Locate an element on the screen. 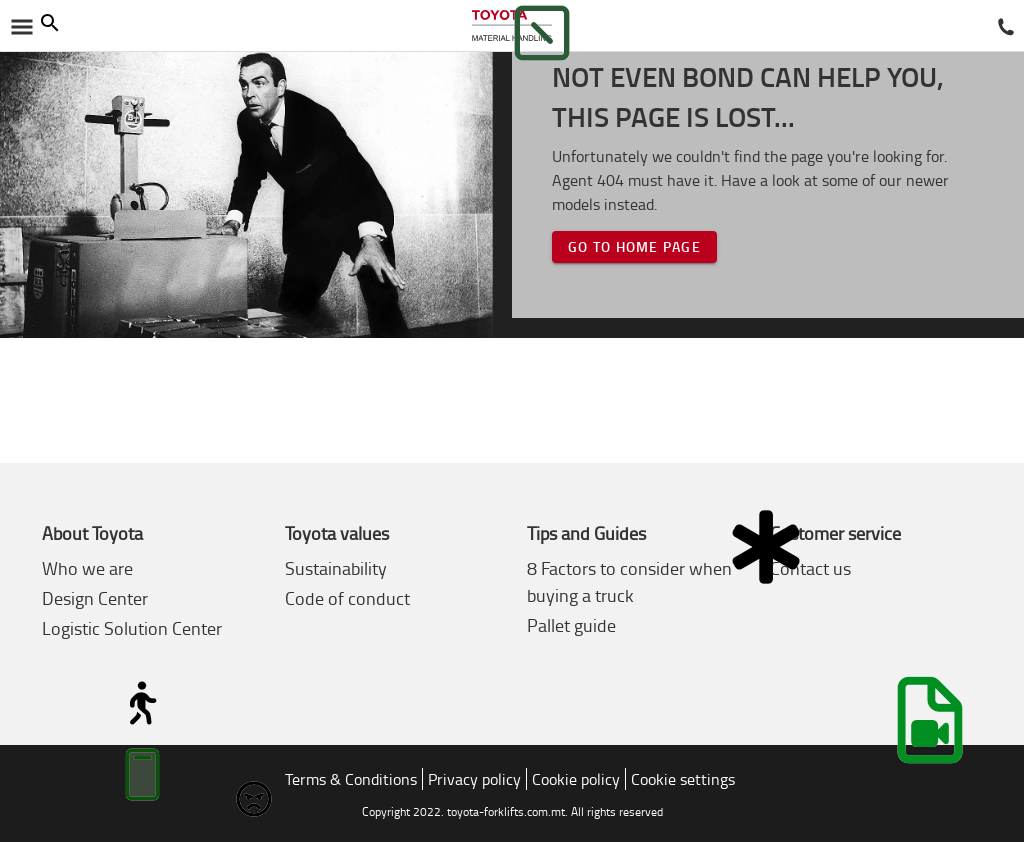  view video file is located at coordinates (930, 720).